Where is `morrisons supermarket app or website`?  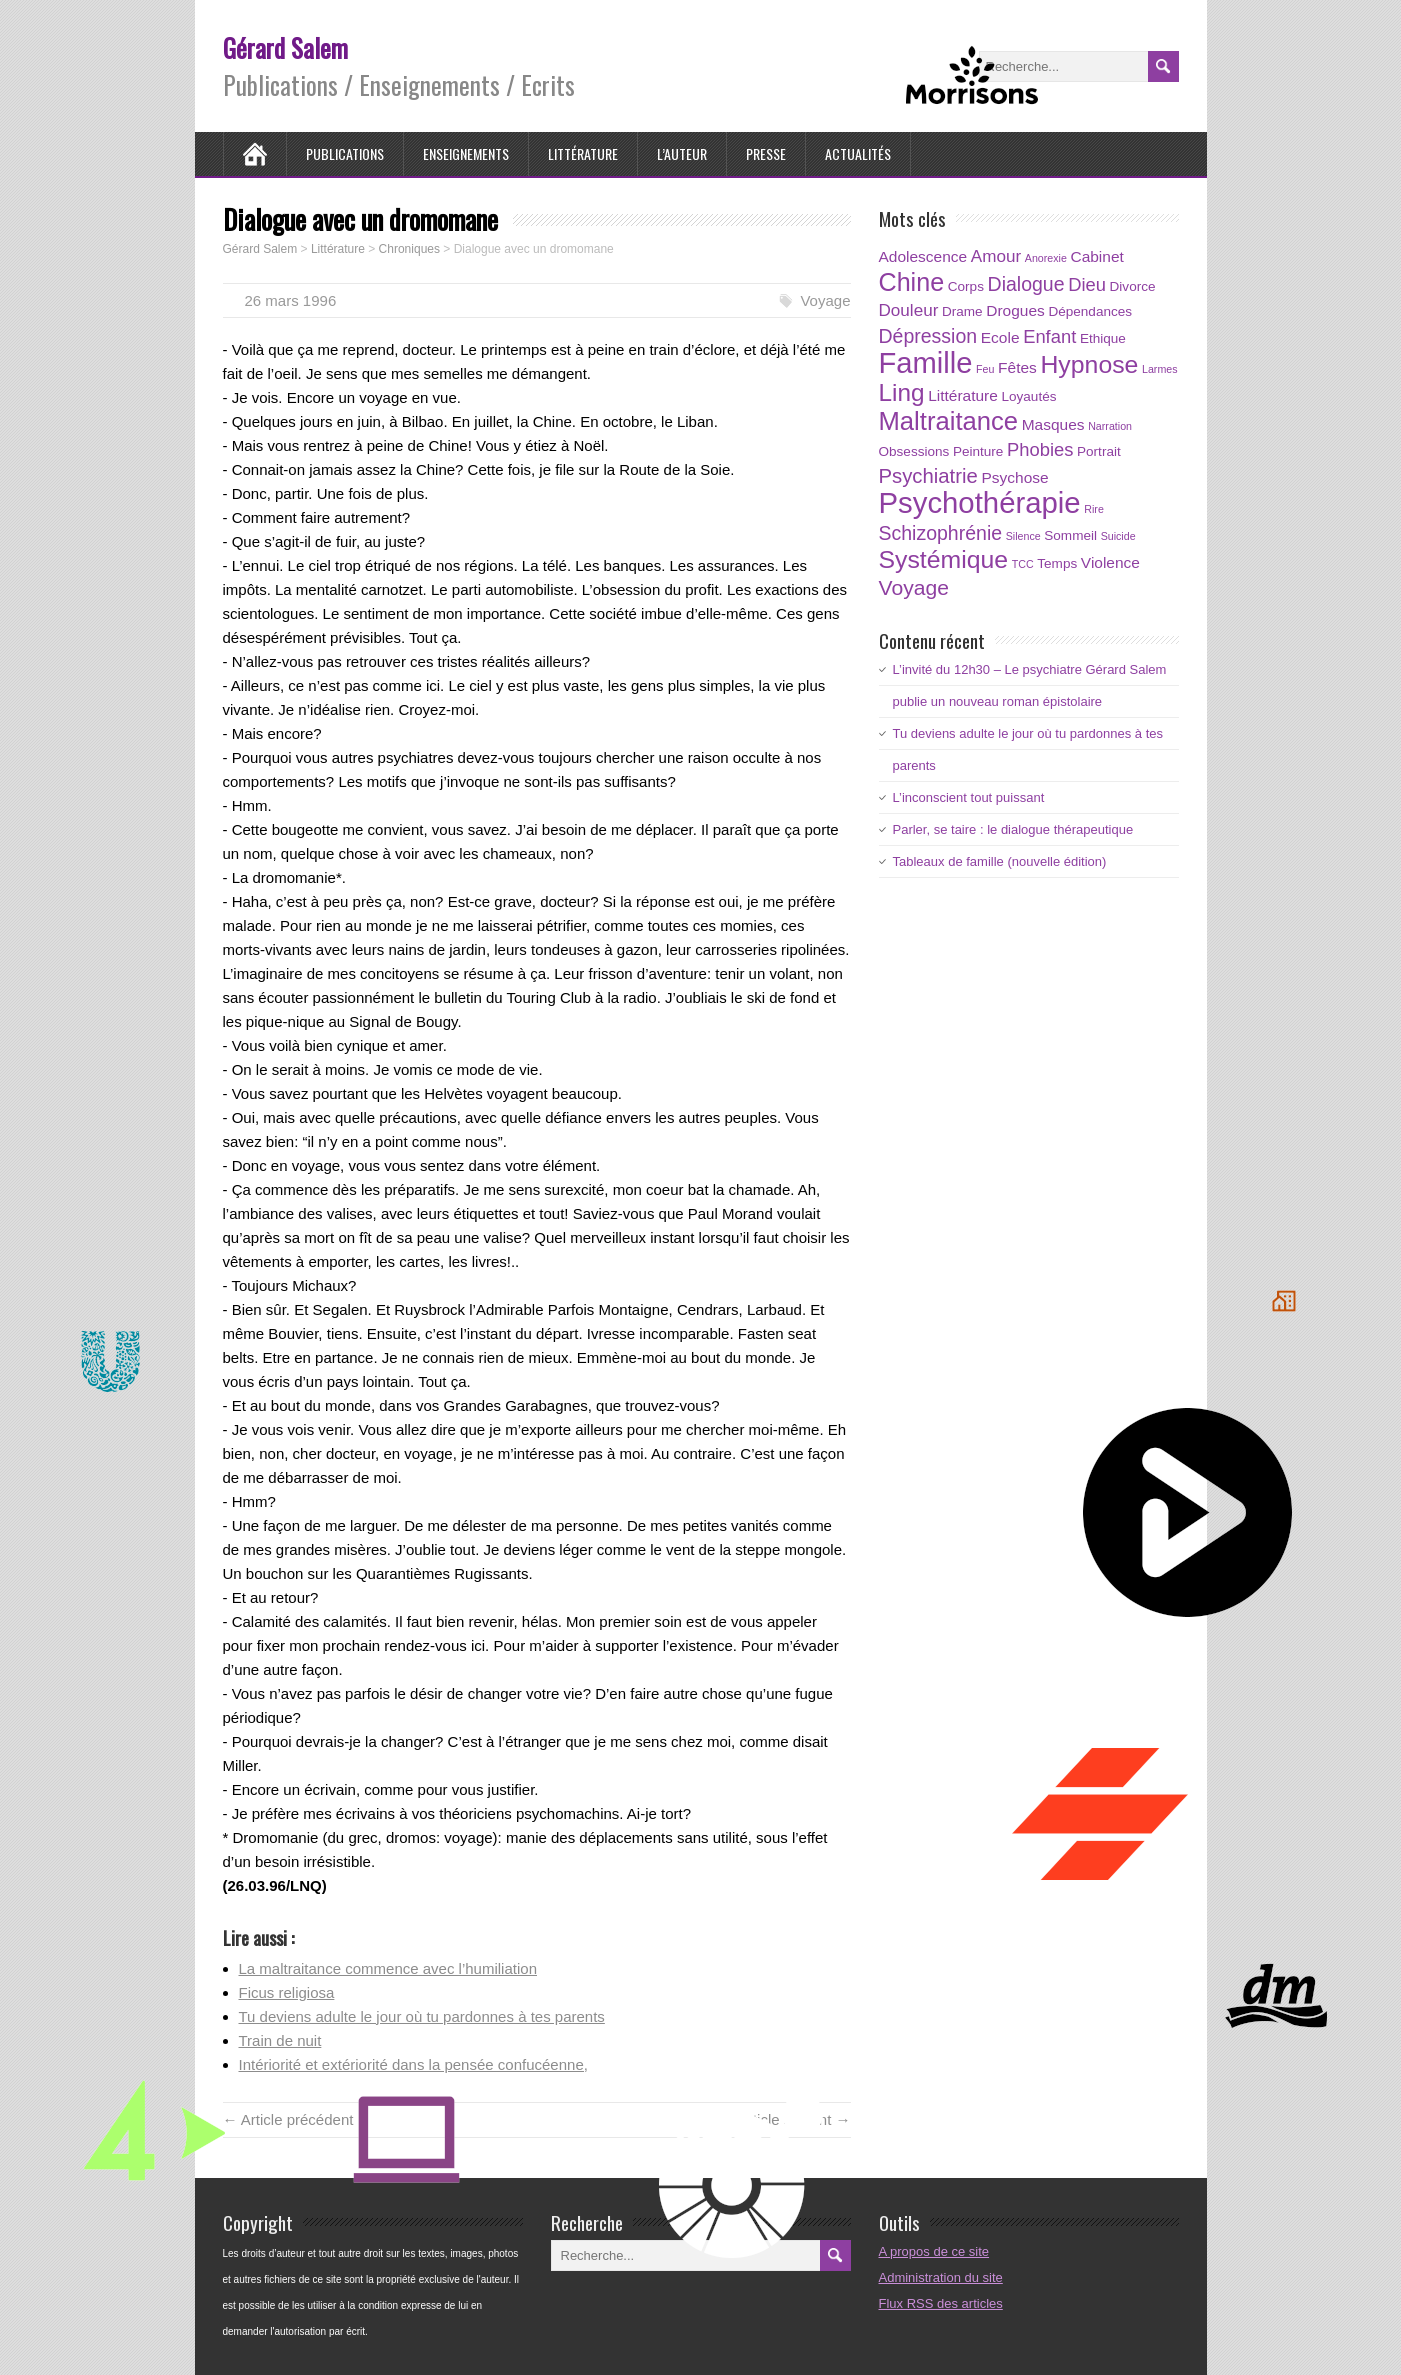
morrisons supermarket app or website is located at coordinates (972, 75).